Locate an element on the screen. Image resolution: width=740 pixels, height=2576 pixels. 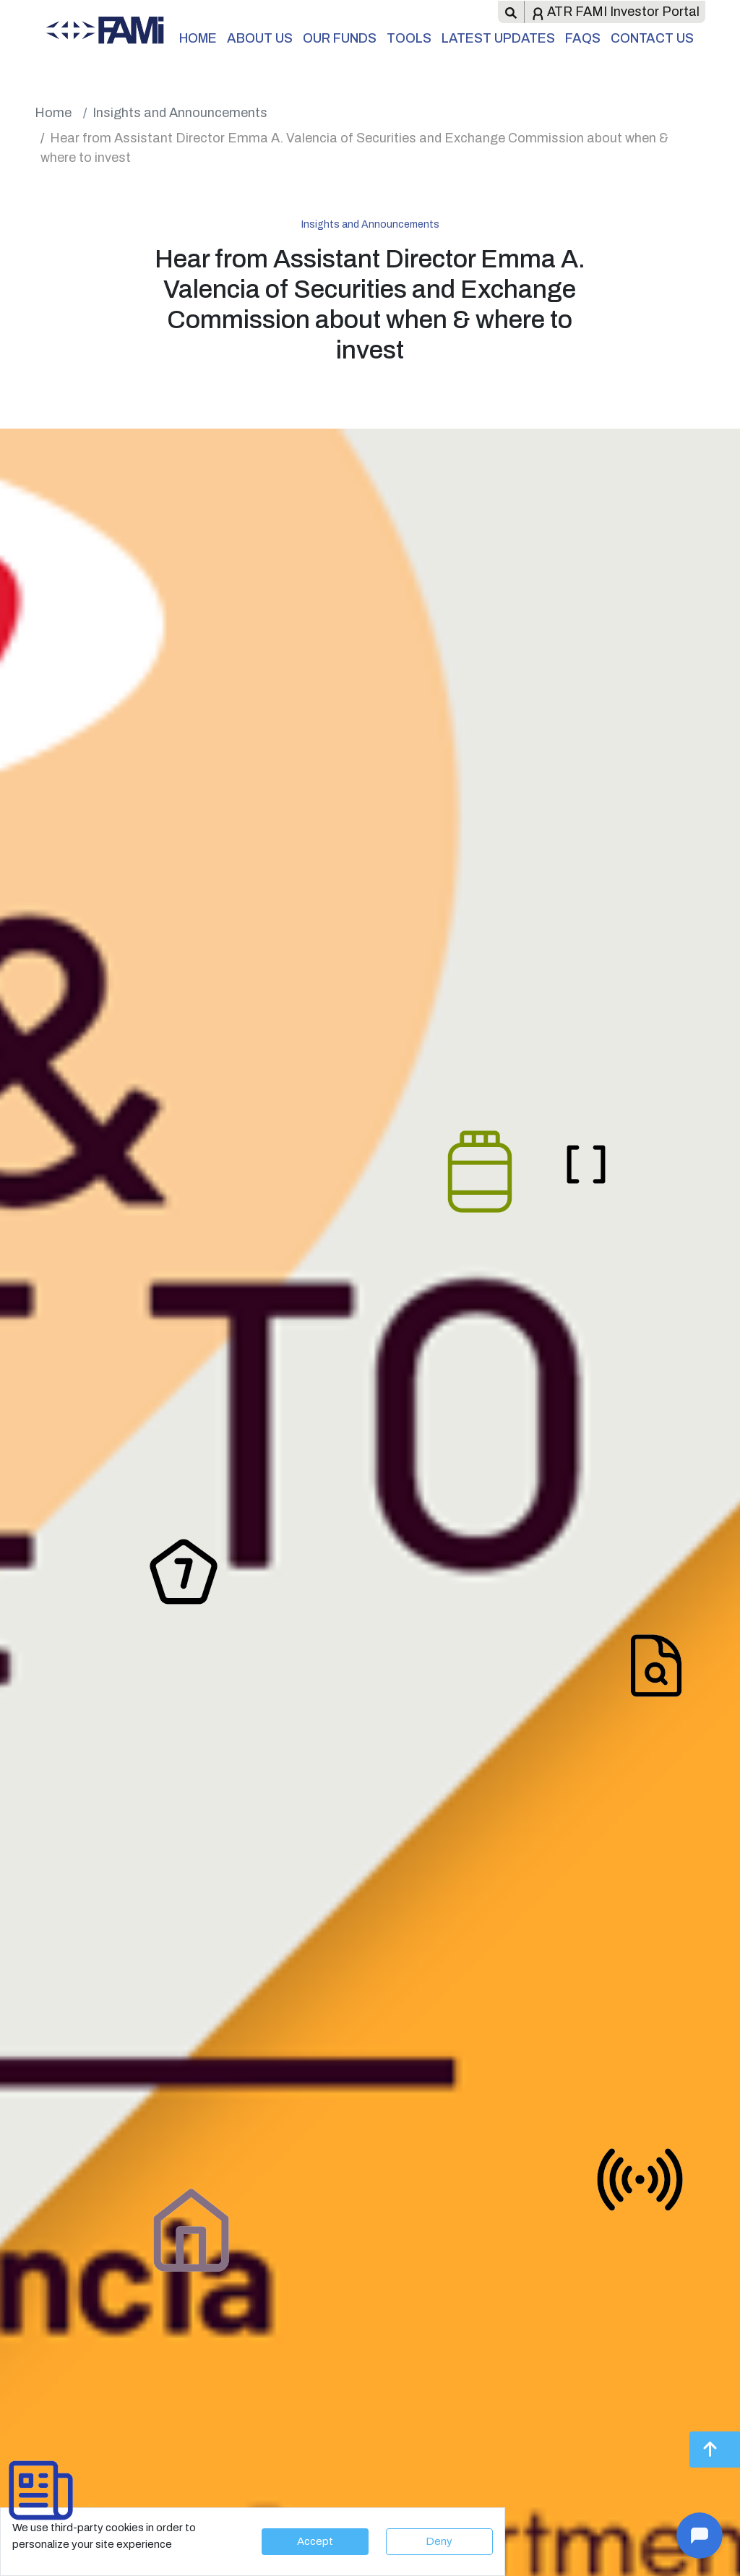
indicates wireless signal strength is located at coordinates (640, 2179).